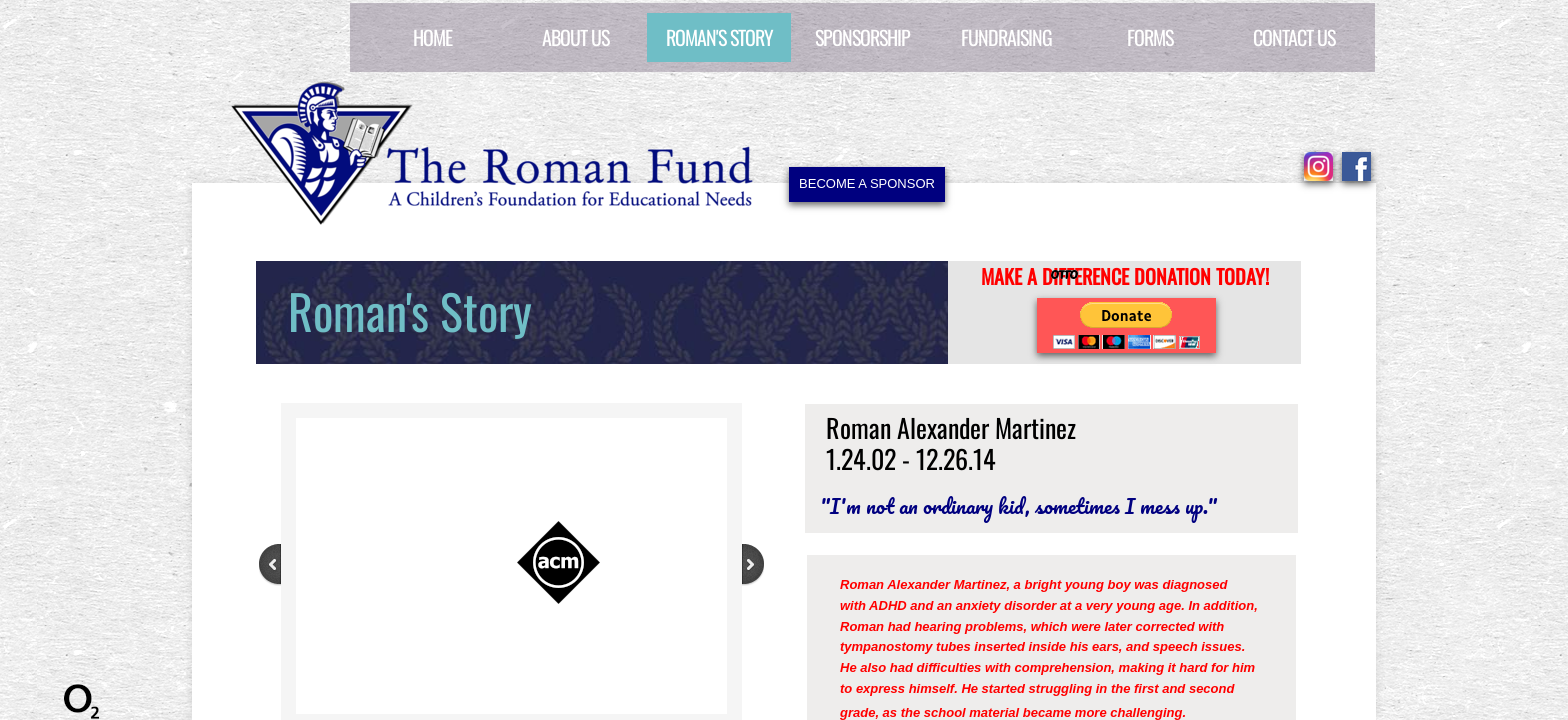 The width and height of the screenshot is (1568, 720). I want to click on association for computing machinery logo, so click(558, 562).